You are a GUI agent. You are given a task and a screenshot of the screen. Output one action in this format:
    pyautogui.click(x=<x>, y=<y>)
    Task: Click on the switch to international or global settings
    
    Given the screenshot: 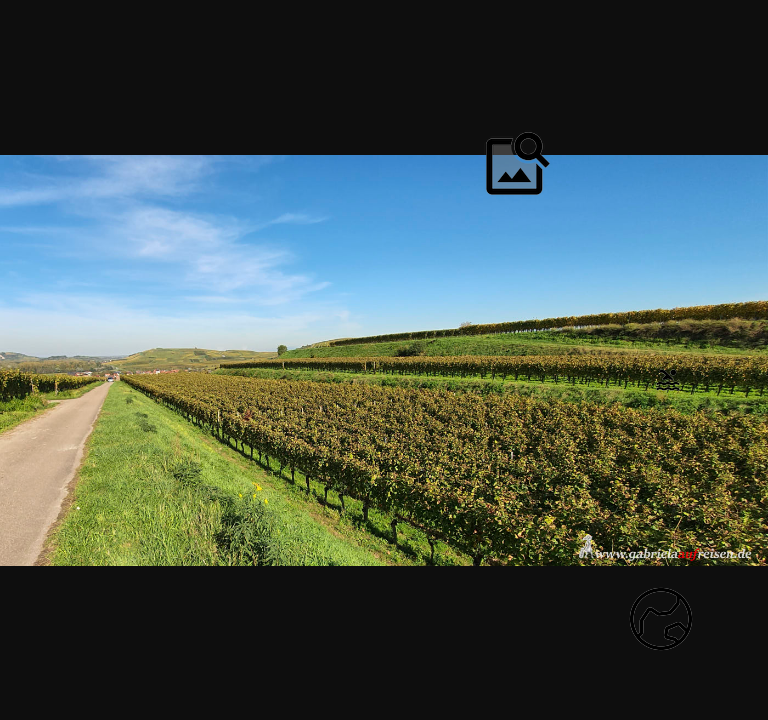 What is the action you would take?
    pyautogui.click(x=661, y=619)
    